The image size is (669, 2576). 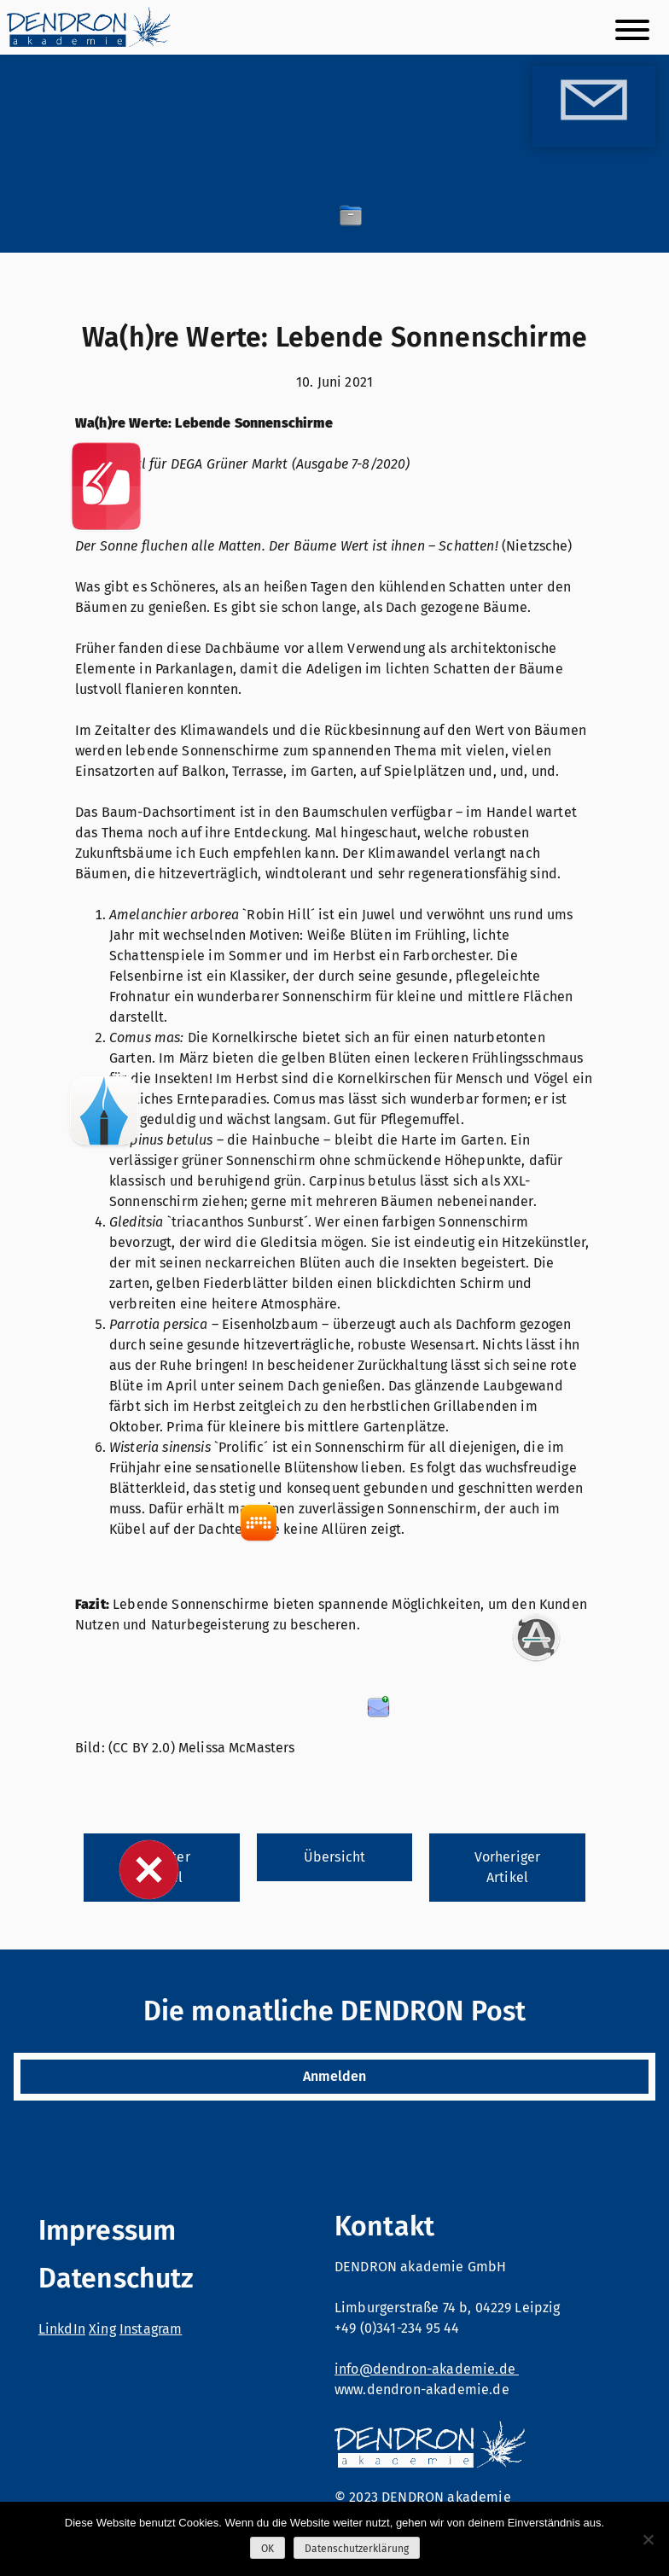 What do you see at coordinates (378, 1707) in the screenshot?
I see `message sent successfully` at bounding box center [378, 1707].